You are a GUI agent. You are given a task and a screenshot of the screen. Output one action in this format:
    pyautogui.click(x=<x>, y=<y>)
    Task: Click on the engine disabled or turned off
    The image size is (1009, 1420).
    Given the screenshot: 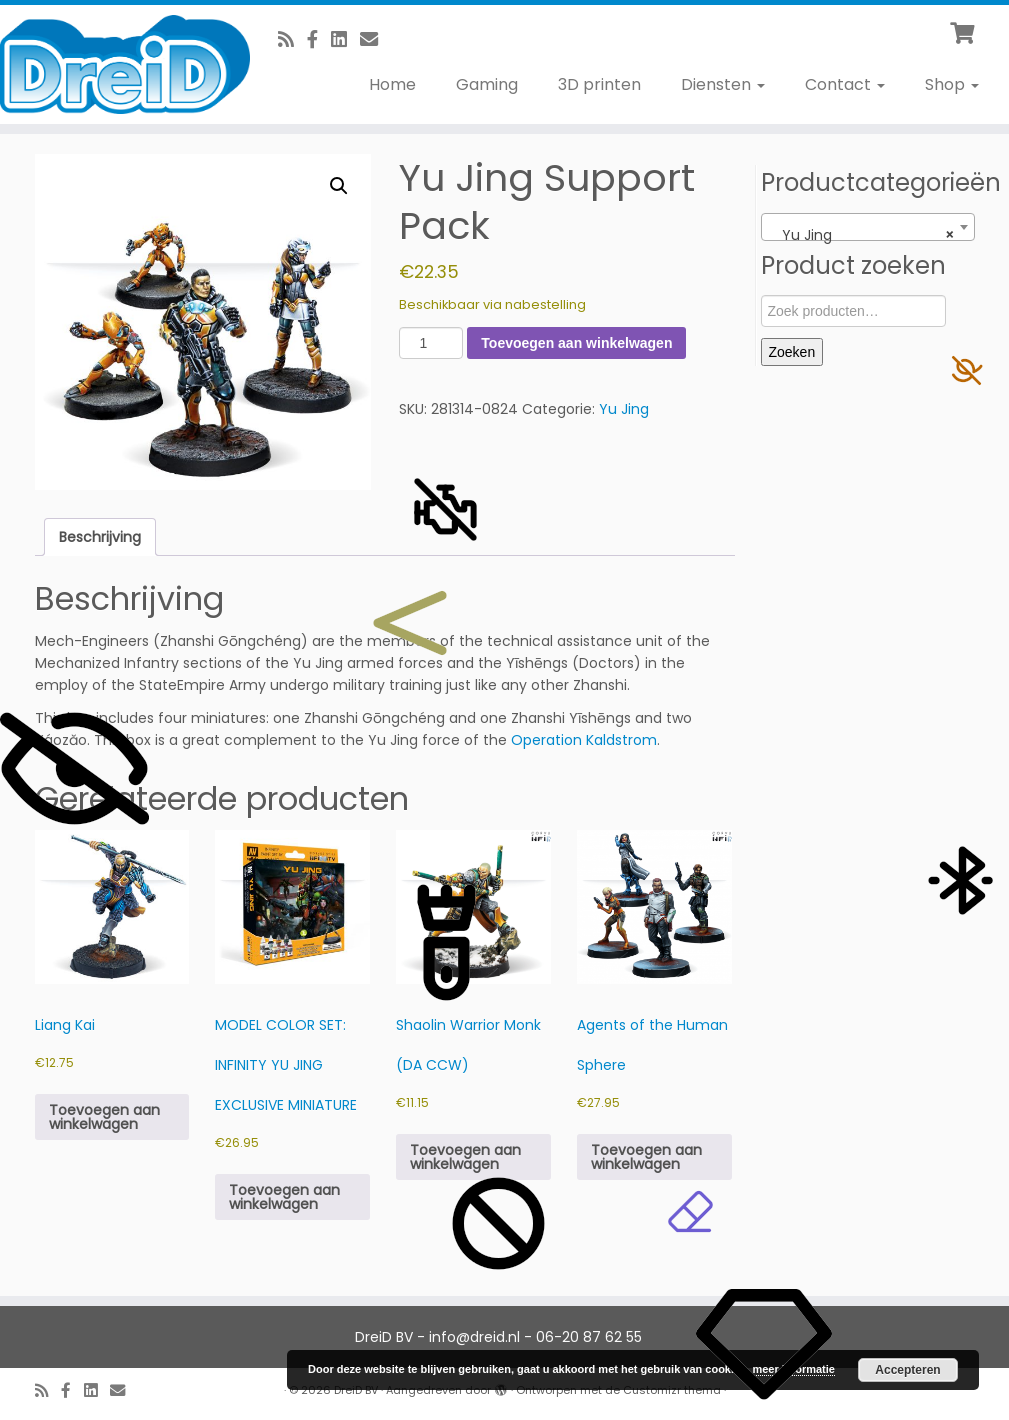 What is the action you would take?
    pyautogui.click(x=445, y=509)
    